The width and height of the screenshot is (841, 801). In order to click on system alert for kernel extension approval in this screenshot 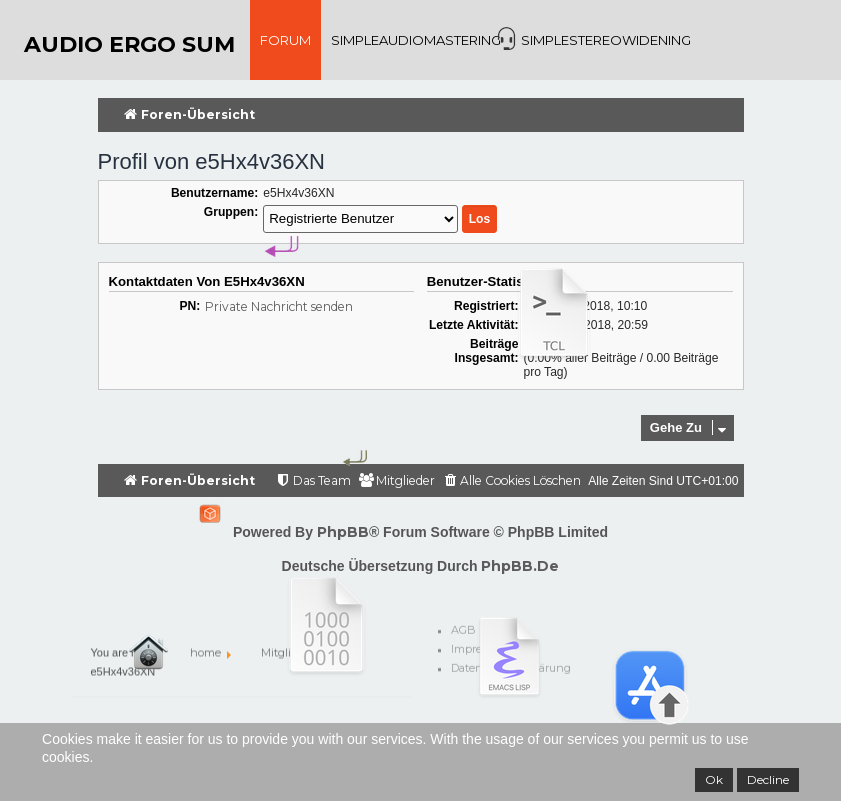, I will do `click(148, 652)`.